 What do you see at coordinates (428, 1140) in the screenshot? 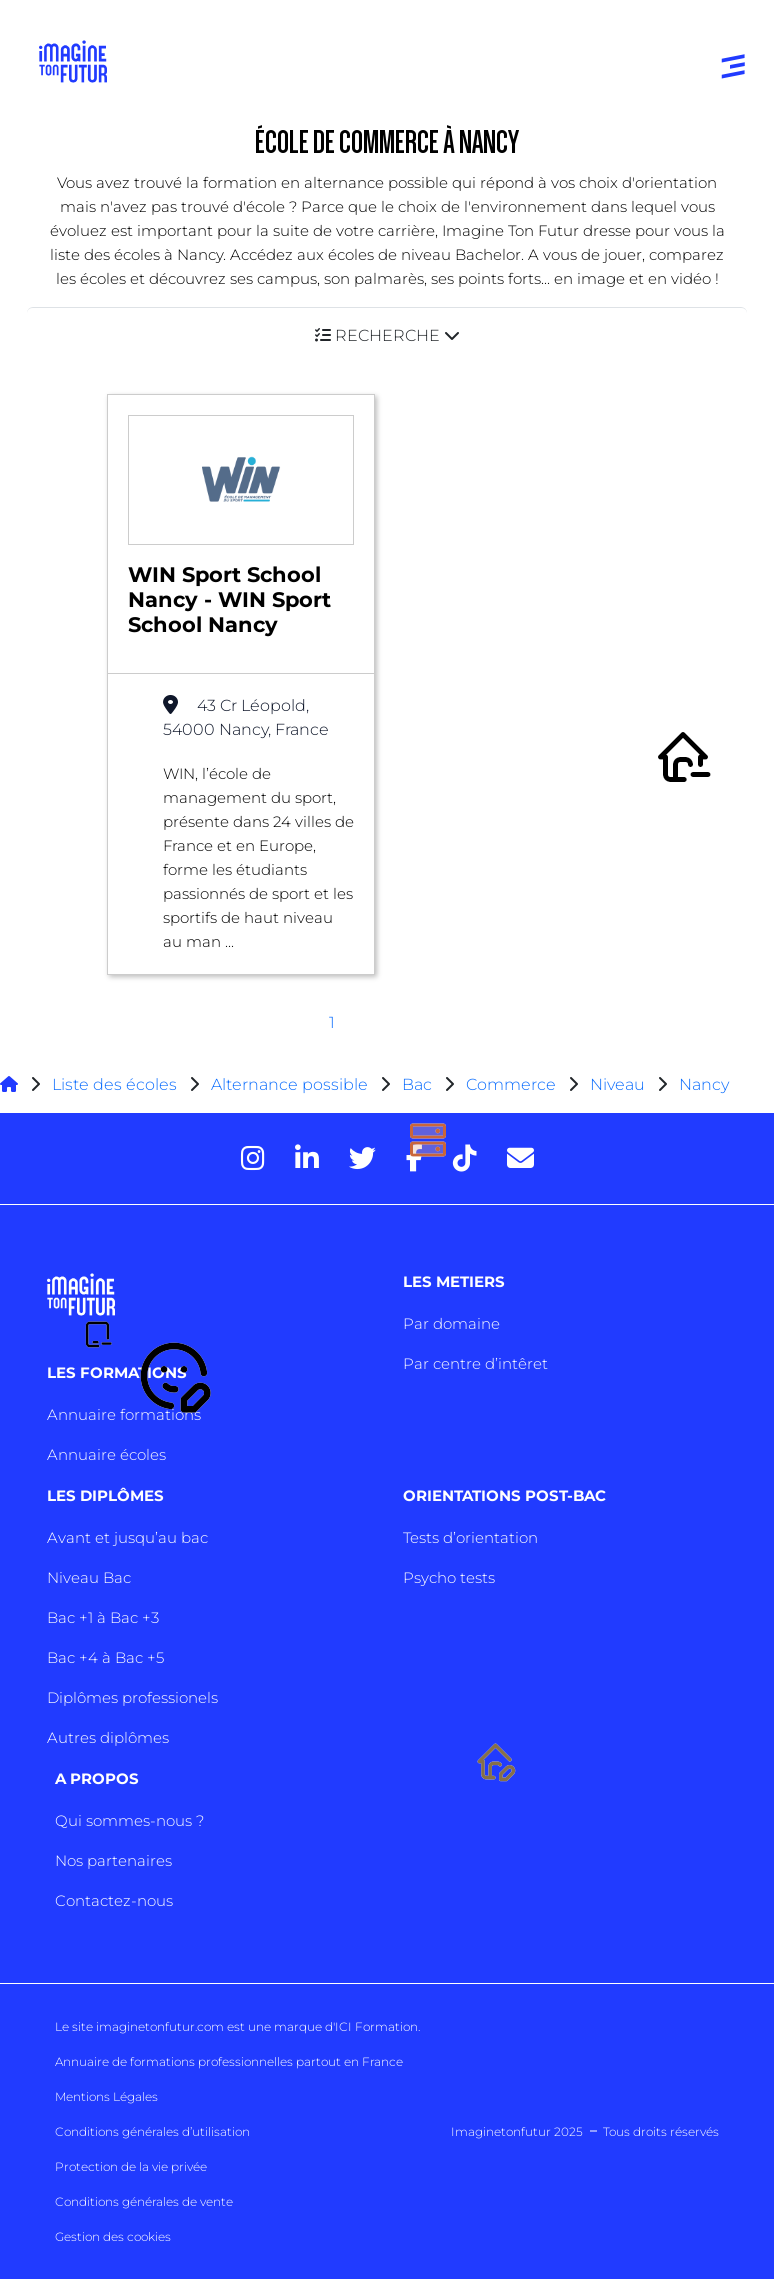
I see `access storage or server settings` at bounding box center [428, 1140].